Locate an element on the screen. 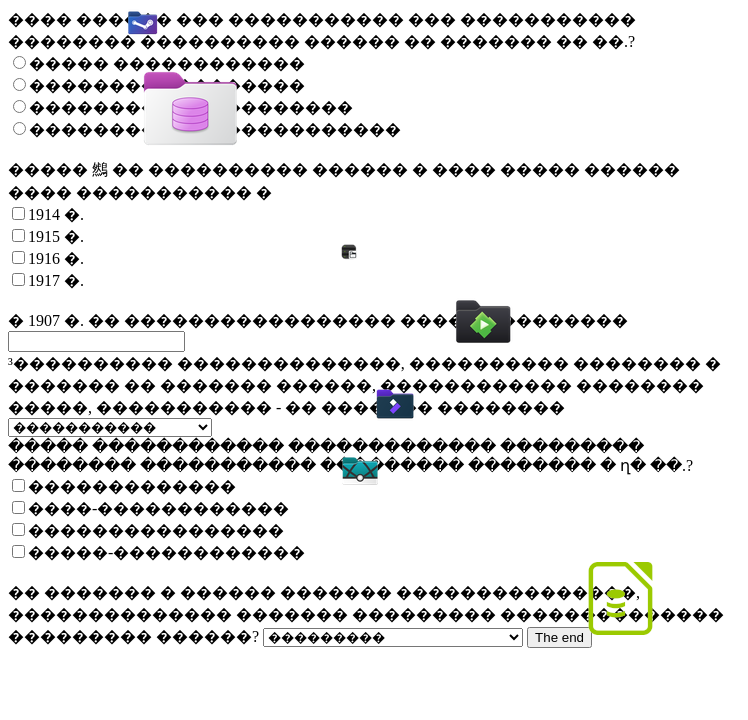 The width and height of the screenshot is (748, 720). configure ftp server settings is located at coordinates (349, 252).